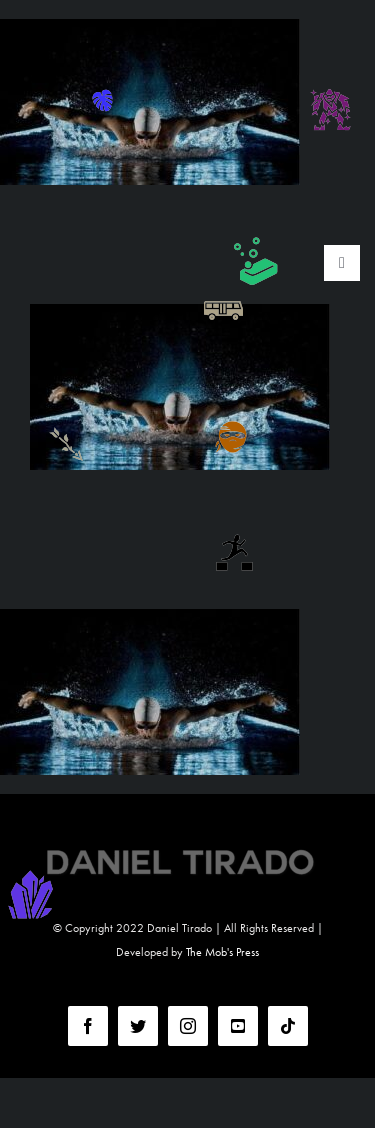  I want to click on decorative plant or nature-themed category icon, so click(102, 100).